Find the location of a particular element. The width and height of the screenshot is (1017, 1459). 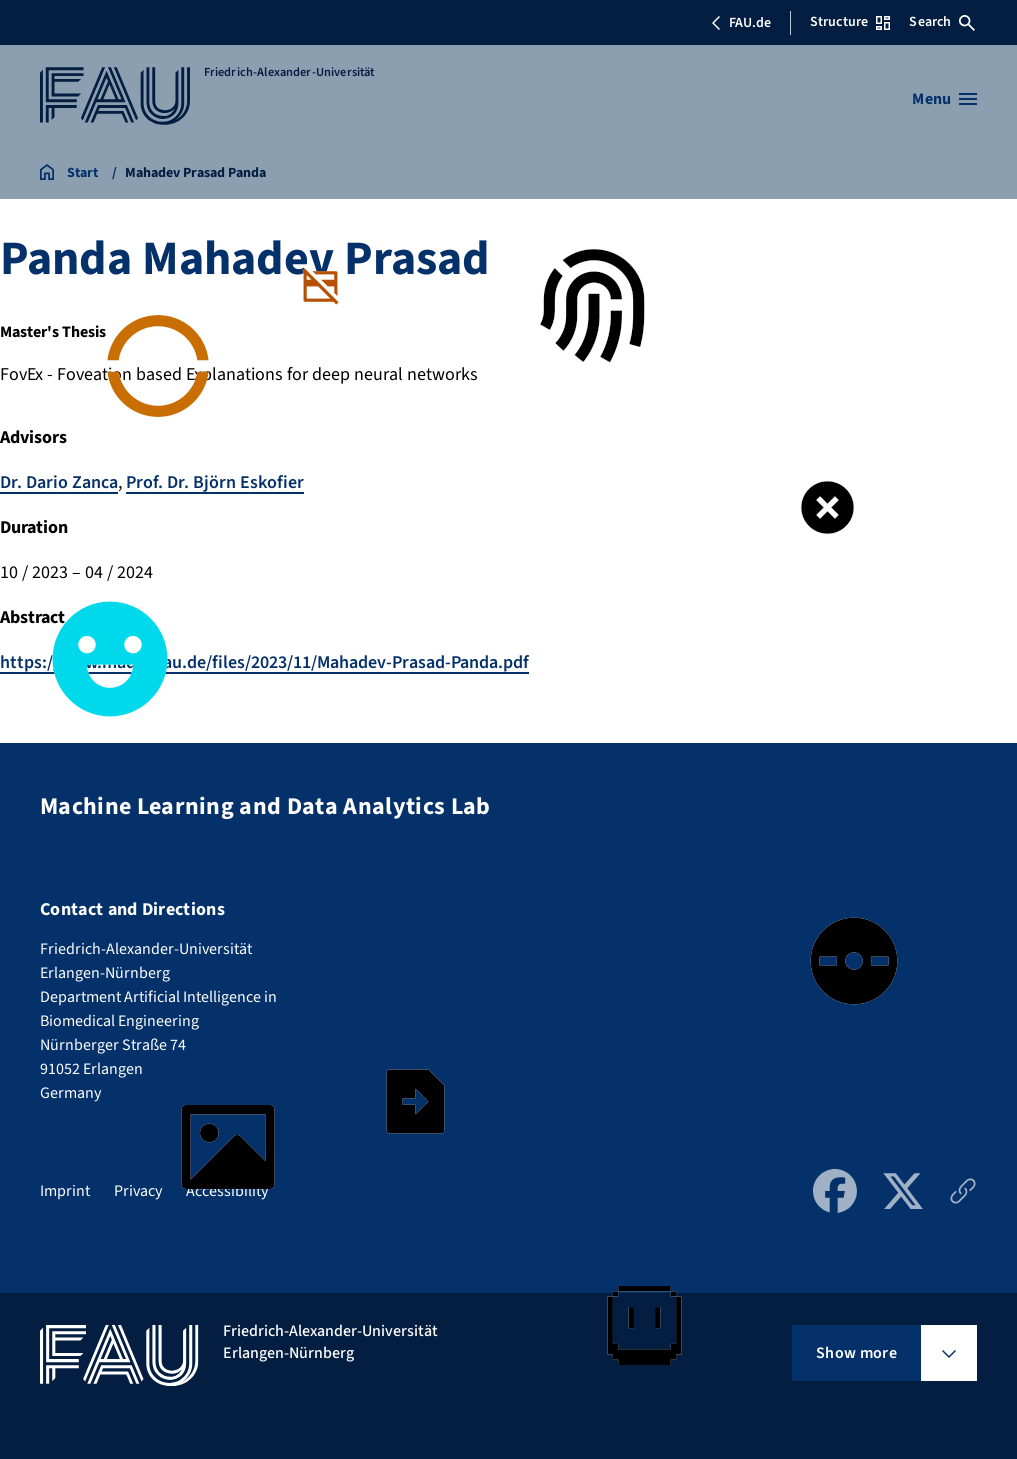

view image or photo is located at coordinates (228, 1147).